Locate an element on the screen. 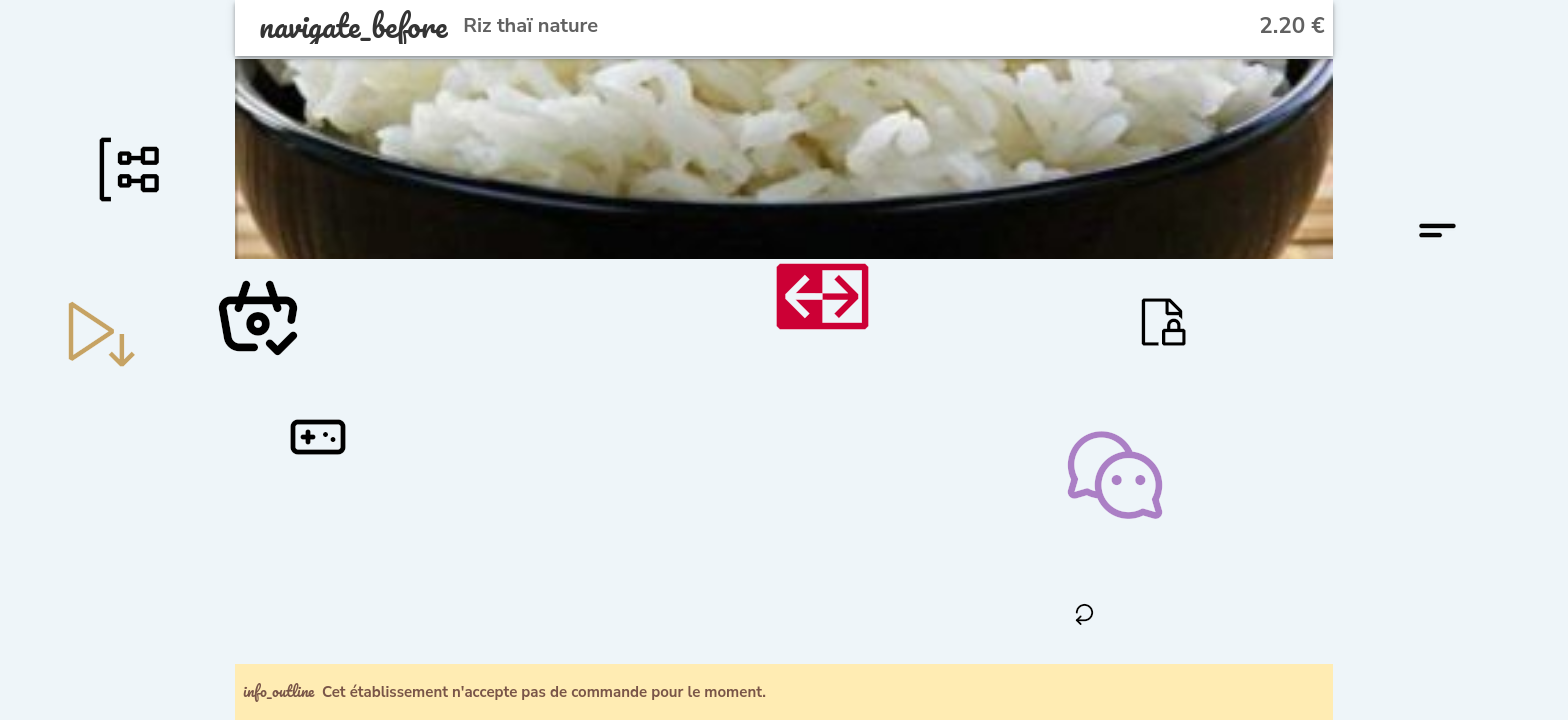  group code references by their type is located at coordinates (131, 169).